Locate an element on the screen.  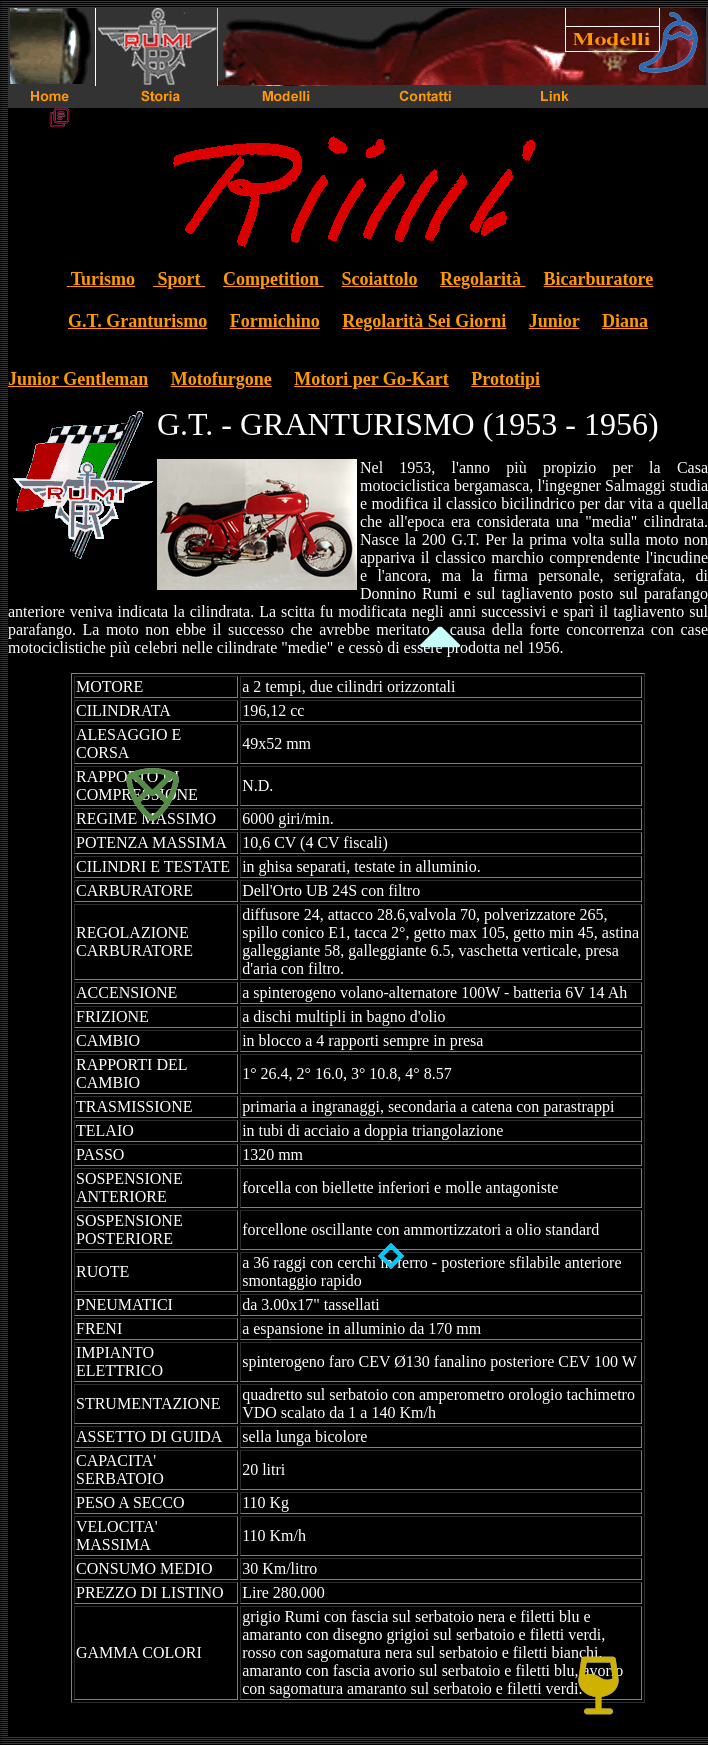
collapse an expanded section or panel is located at coordinates (440, 637).